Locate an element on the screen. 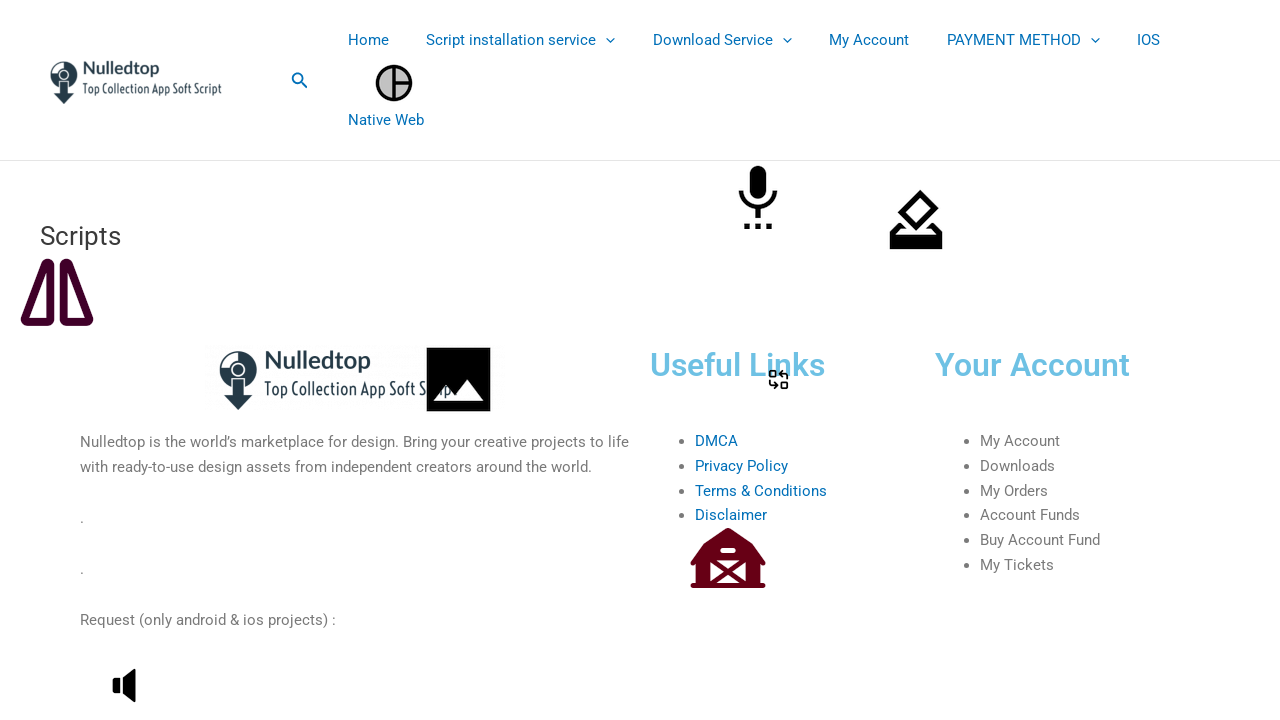 The image size is (1280, 720). cast your vote or submit a ballot is located at coordinates (916, 220).